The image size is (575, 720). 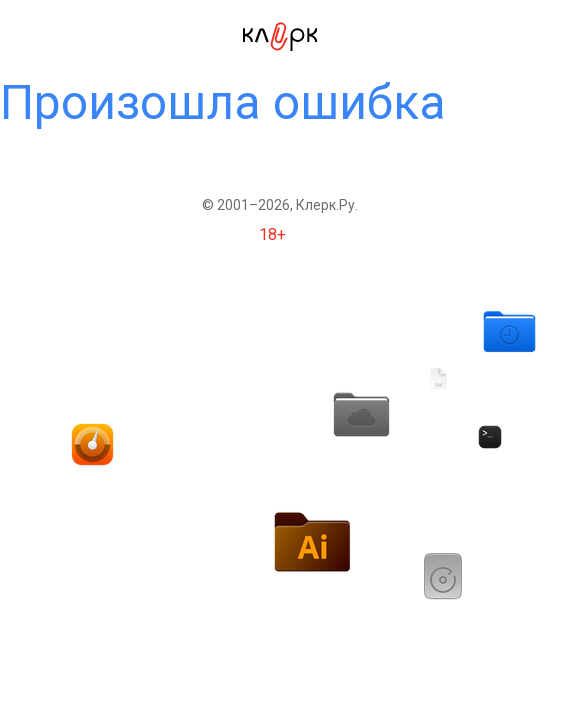 What do you see at coordinates (312, 544) in the screenshot?
I see `open folder containing adobe illustrator files` at bounding box center [312, 544].